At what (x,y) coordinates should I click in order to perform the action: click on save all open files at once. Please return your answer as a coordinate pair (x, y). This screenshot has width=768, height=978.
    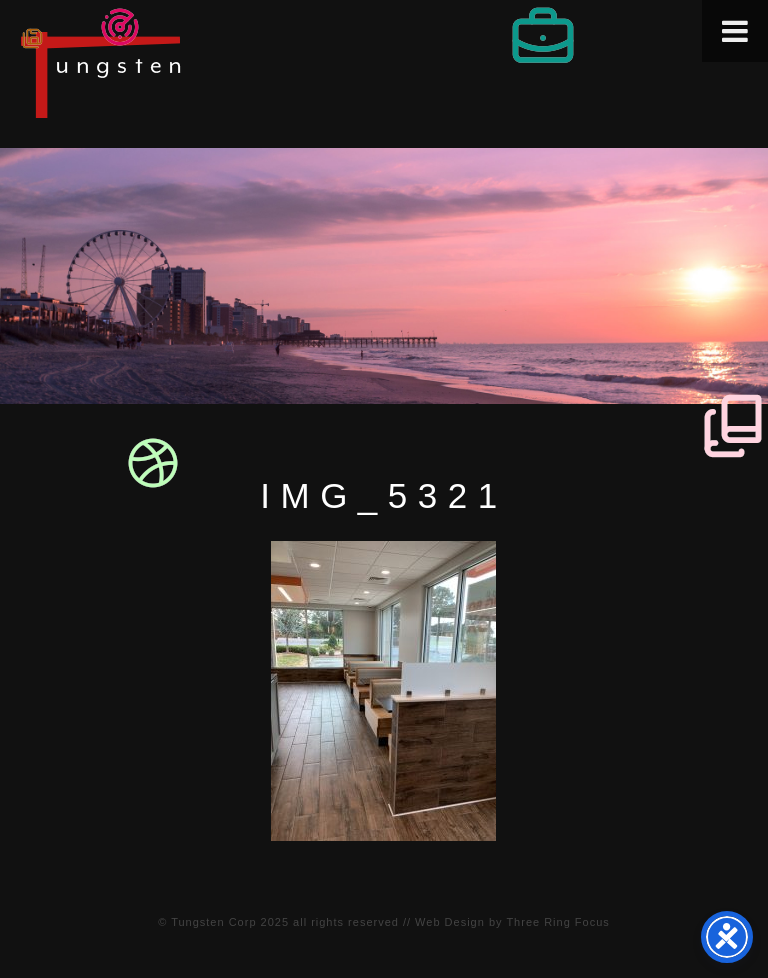
    Looking at the image, I should click on (32, 38).